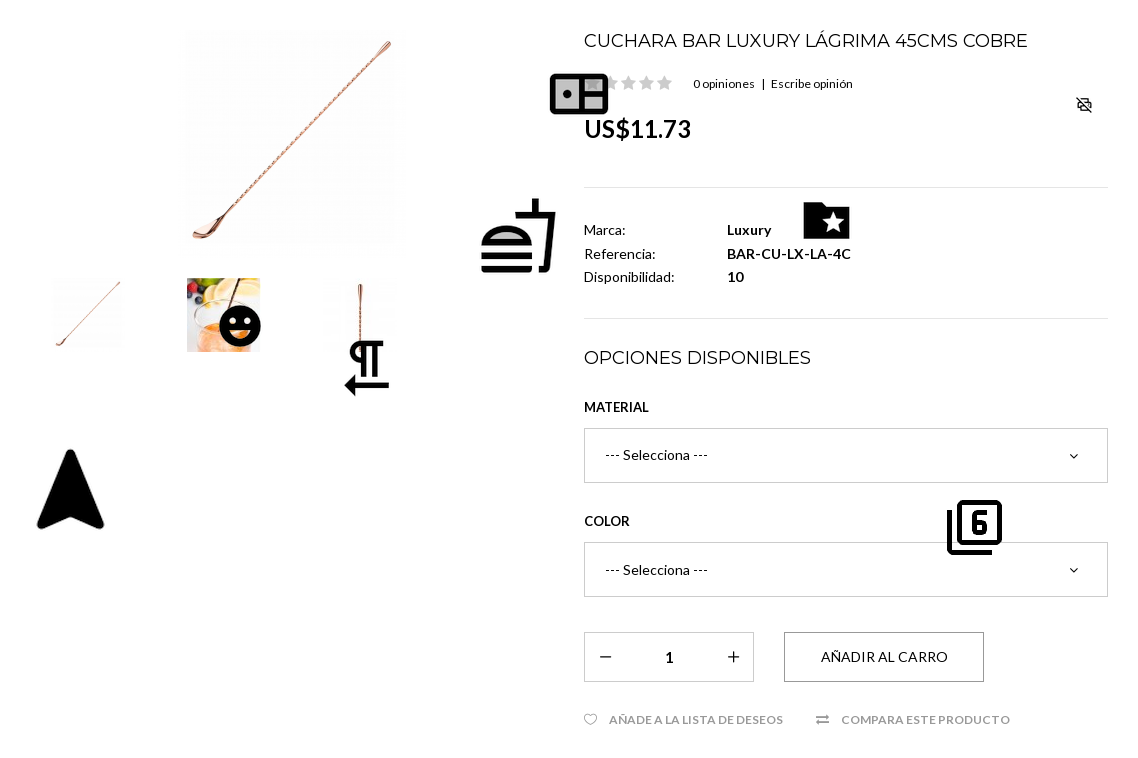 Image resolution: width=1138 pixels, height=758 pixels. What do you see at coordinates (518, 235) in the screenshot?
I see `find nearby fast food restaurants` at bounding box center [518, 235].